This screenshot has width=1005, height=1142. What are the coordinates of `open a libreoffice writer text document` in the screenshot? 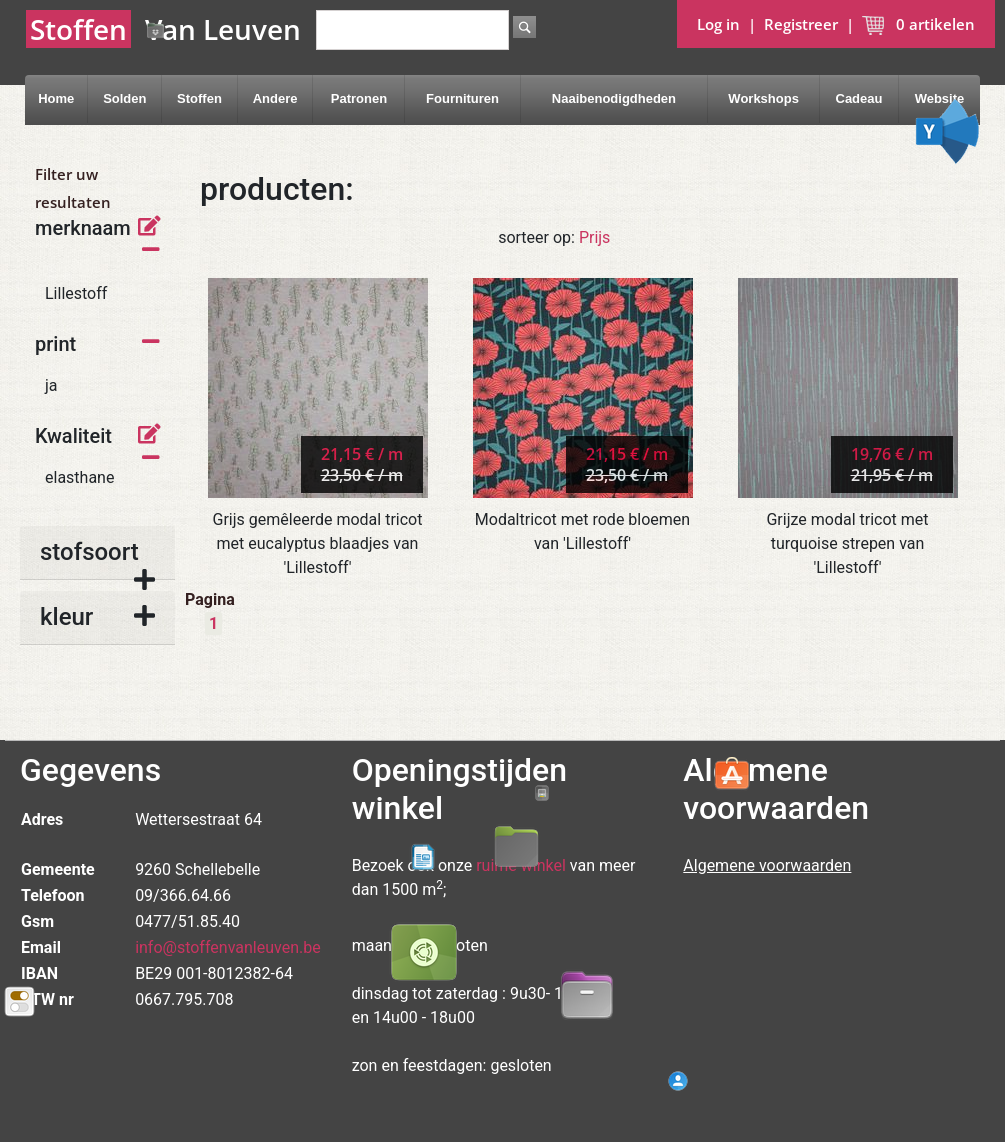 It's located at (423, 857).